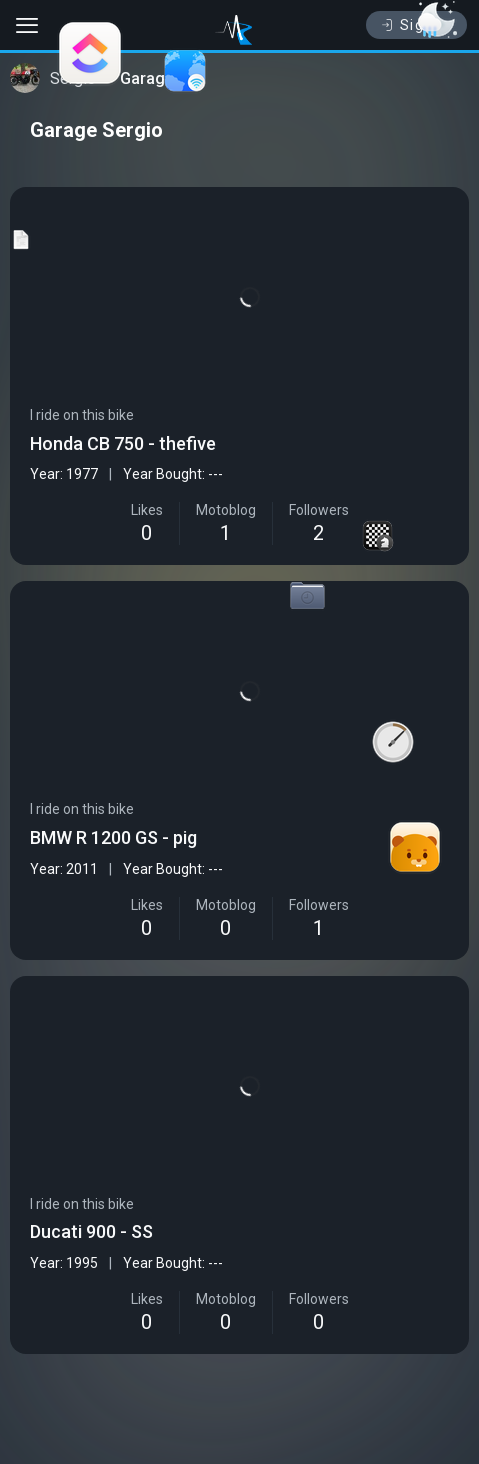  I want to click on indicates nighttime rain or showers in weather forecast, so click(437, 19).